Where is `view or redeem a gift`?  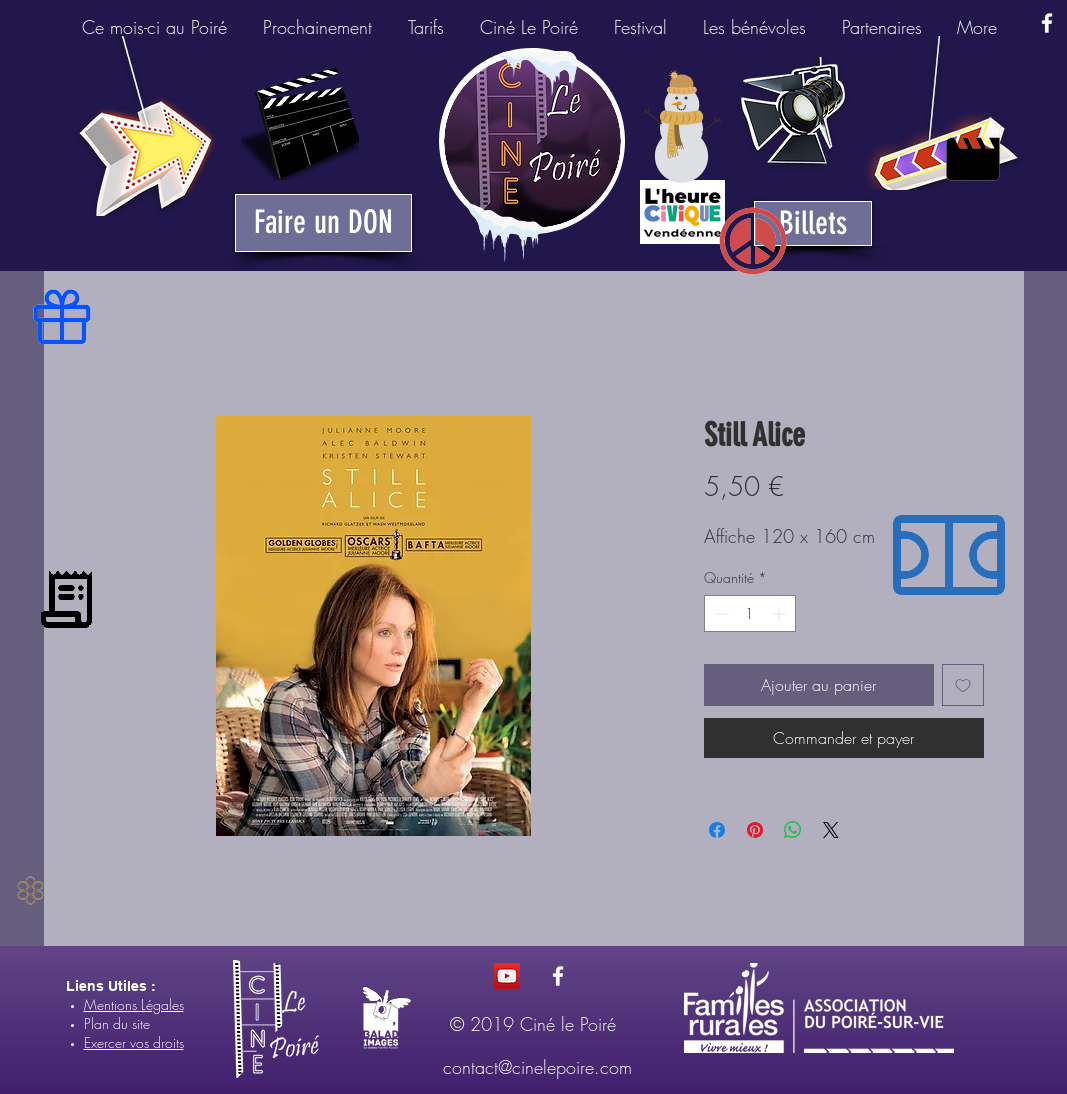 view or redeem a gift is located at coordinates (62, 320).